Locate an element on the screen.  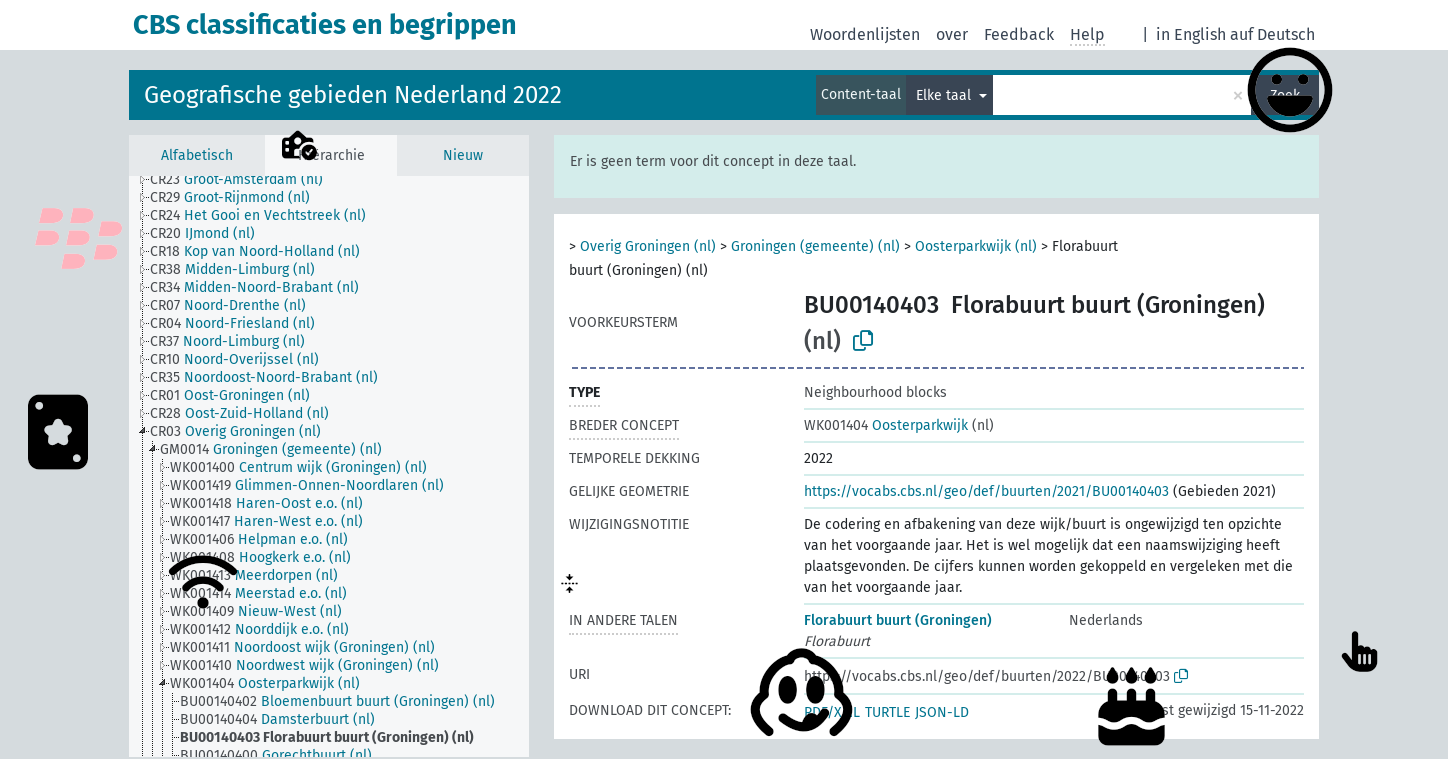
react with laughter to a message or post is located at coordinates (1290, 90).